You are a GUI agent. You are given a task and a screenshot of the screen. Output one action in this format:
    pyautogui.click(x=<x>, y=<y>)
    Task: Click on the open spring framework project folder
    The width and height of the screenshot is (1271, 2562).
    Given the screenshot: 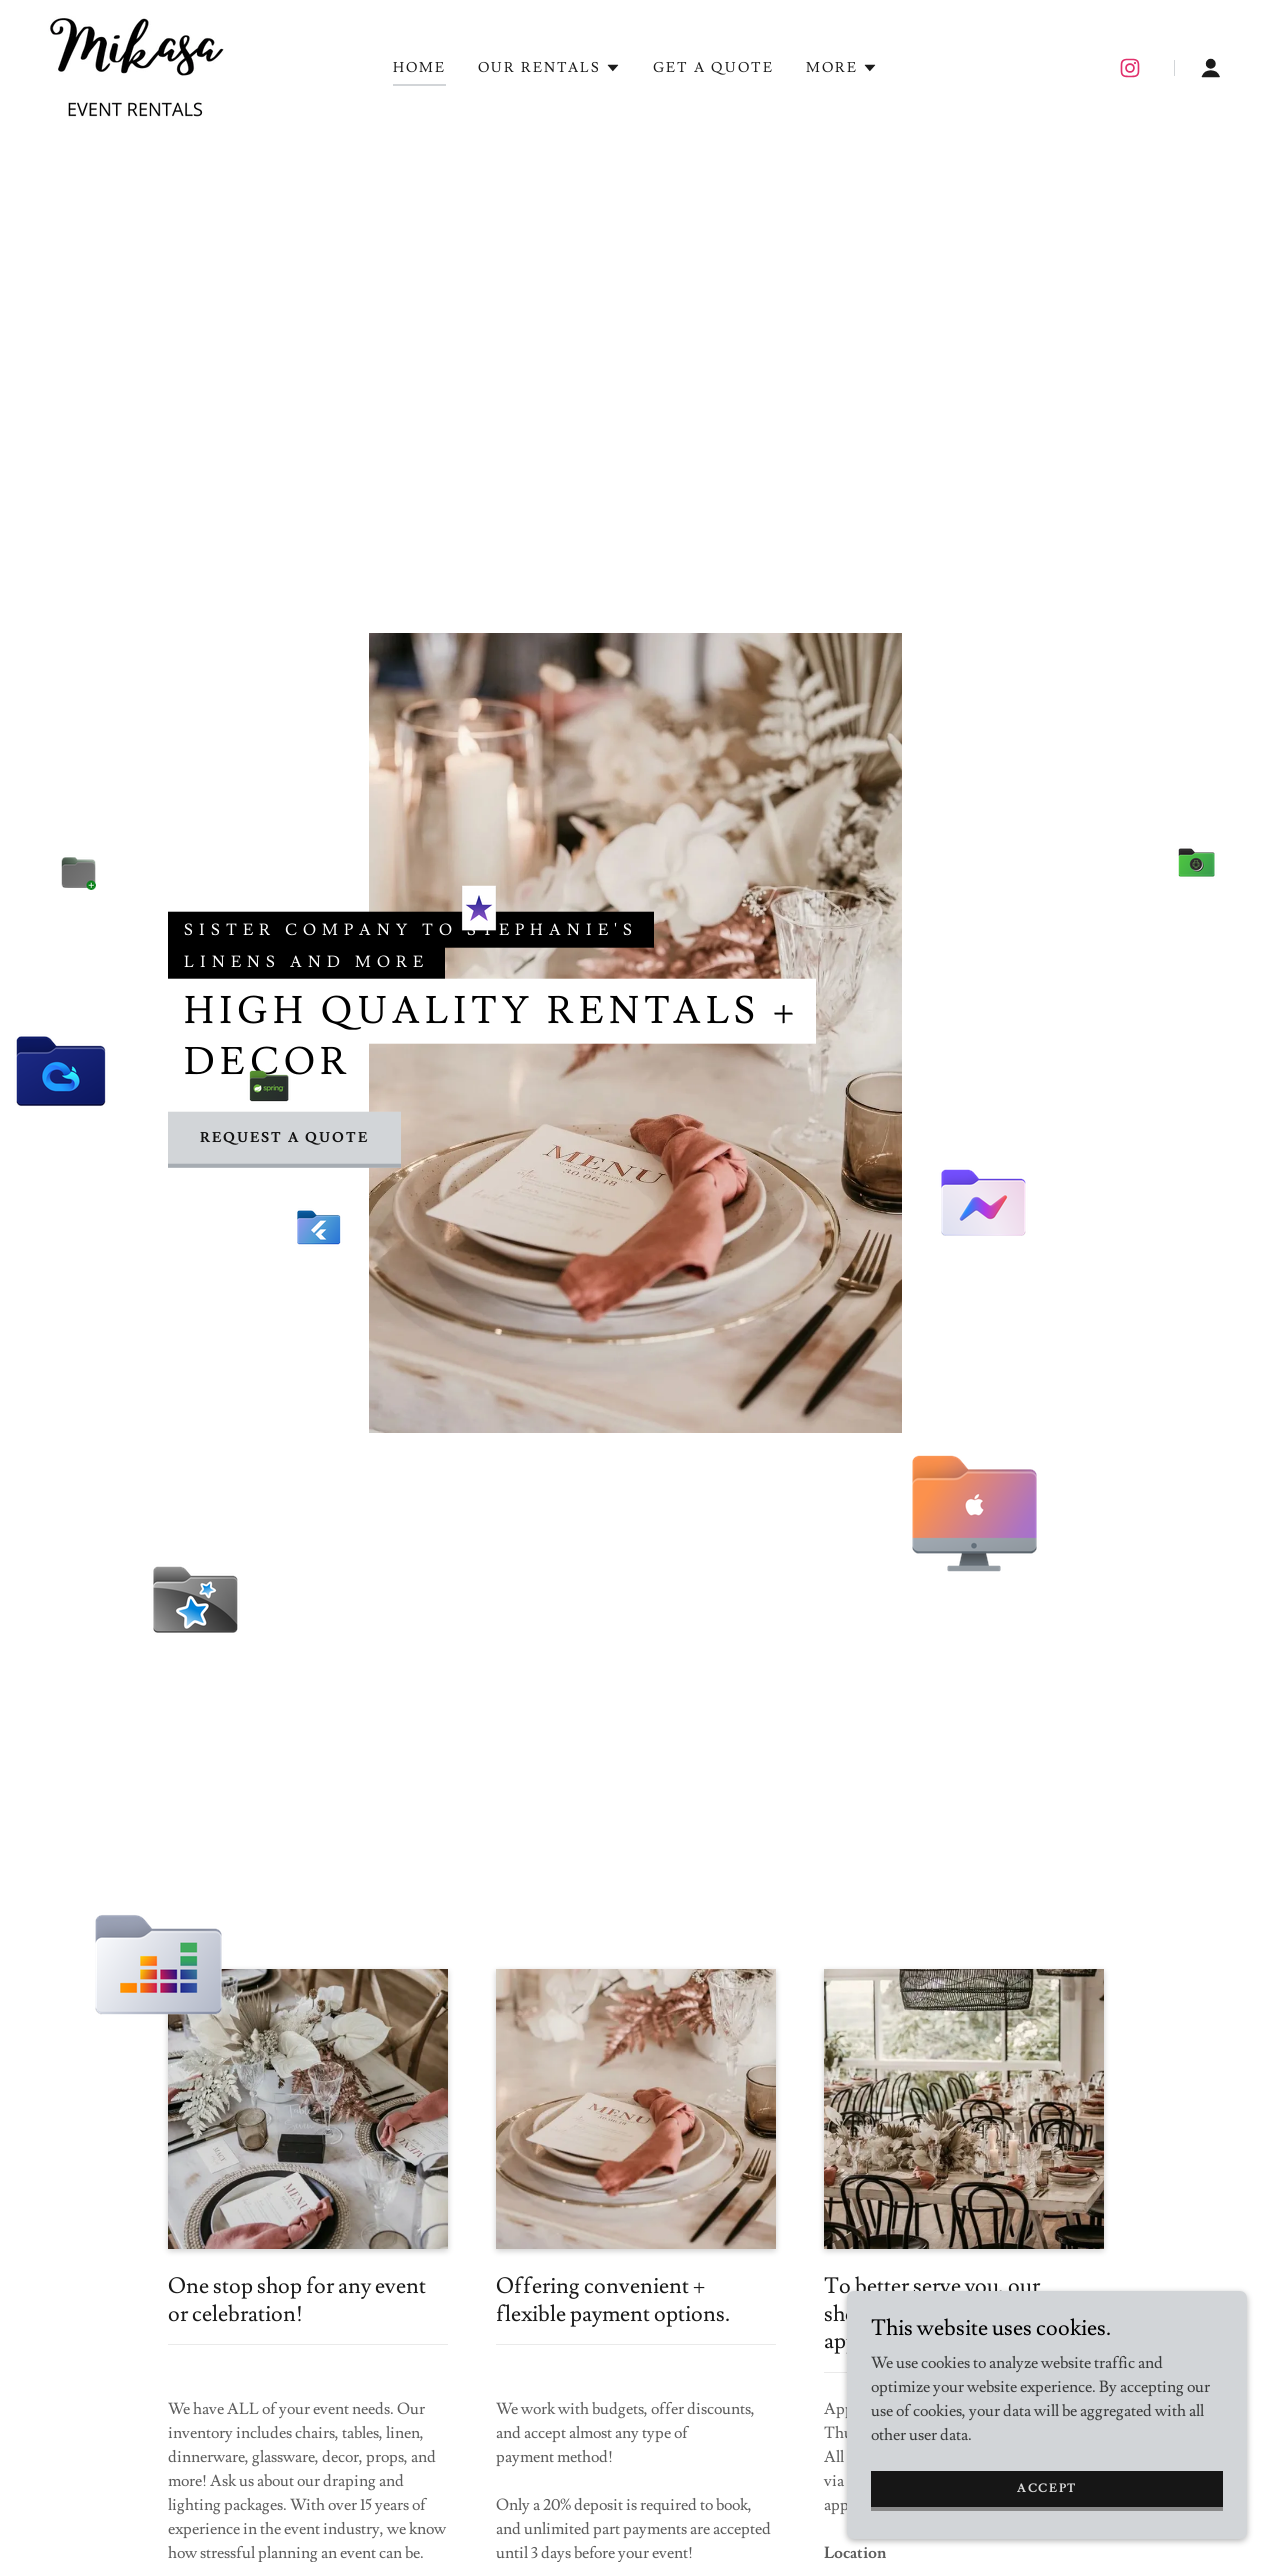 What is the action you would take?
    pyautogui.click(x=269, y=1087)
    